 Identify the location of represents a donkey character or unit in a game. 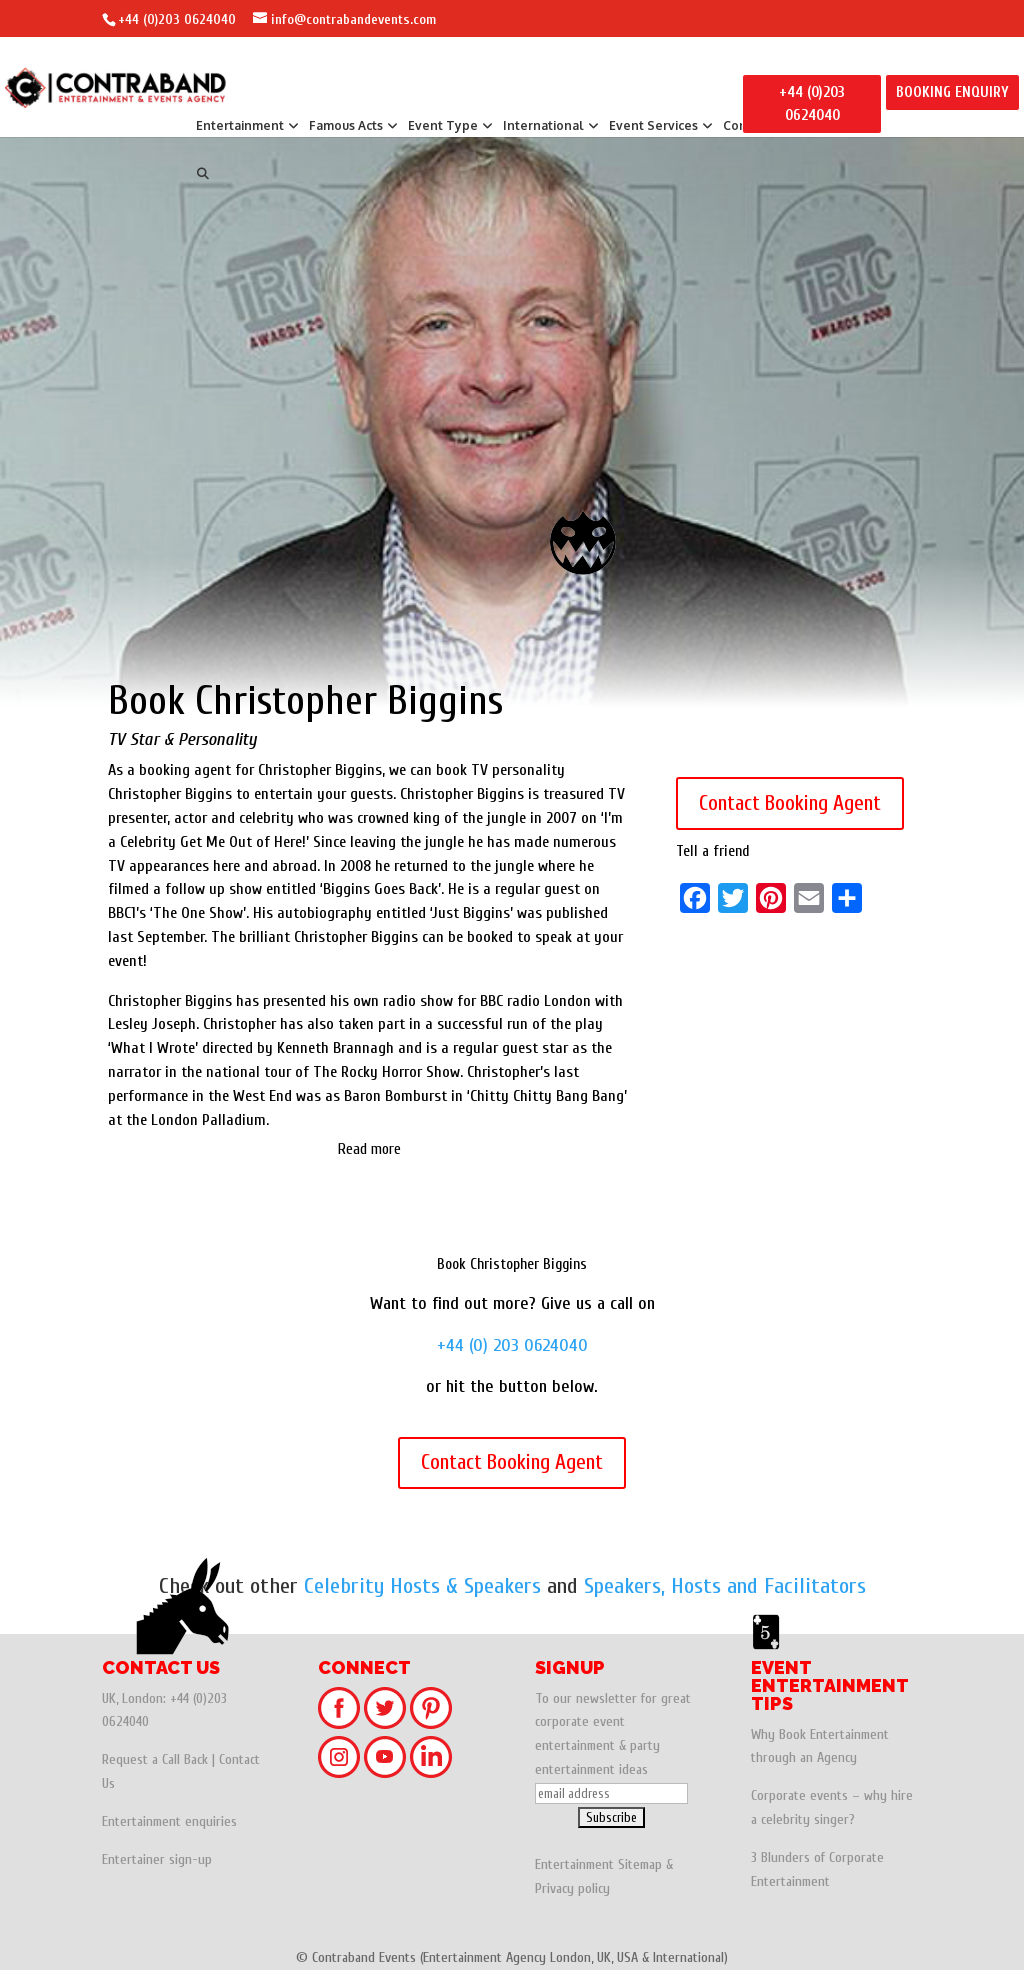
(185, 1606).